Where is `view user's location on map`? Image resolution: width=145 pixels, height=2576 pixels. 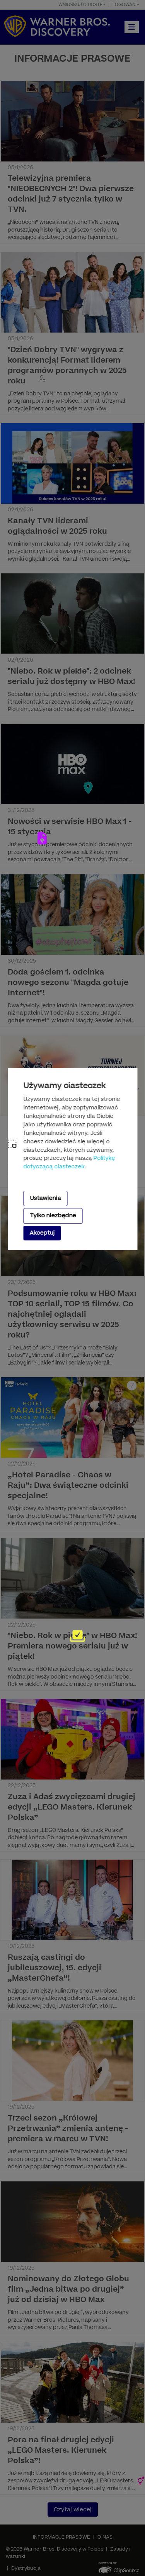 view user's location on map is located at coordinates (42, 378).